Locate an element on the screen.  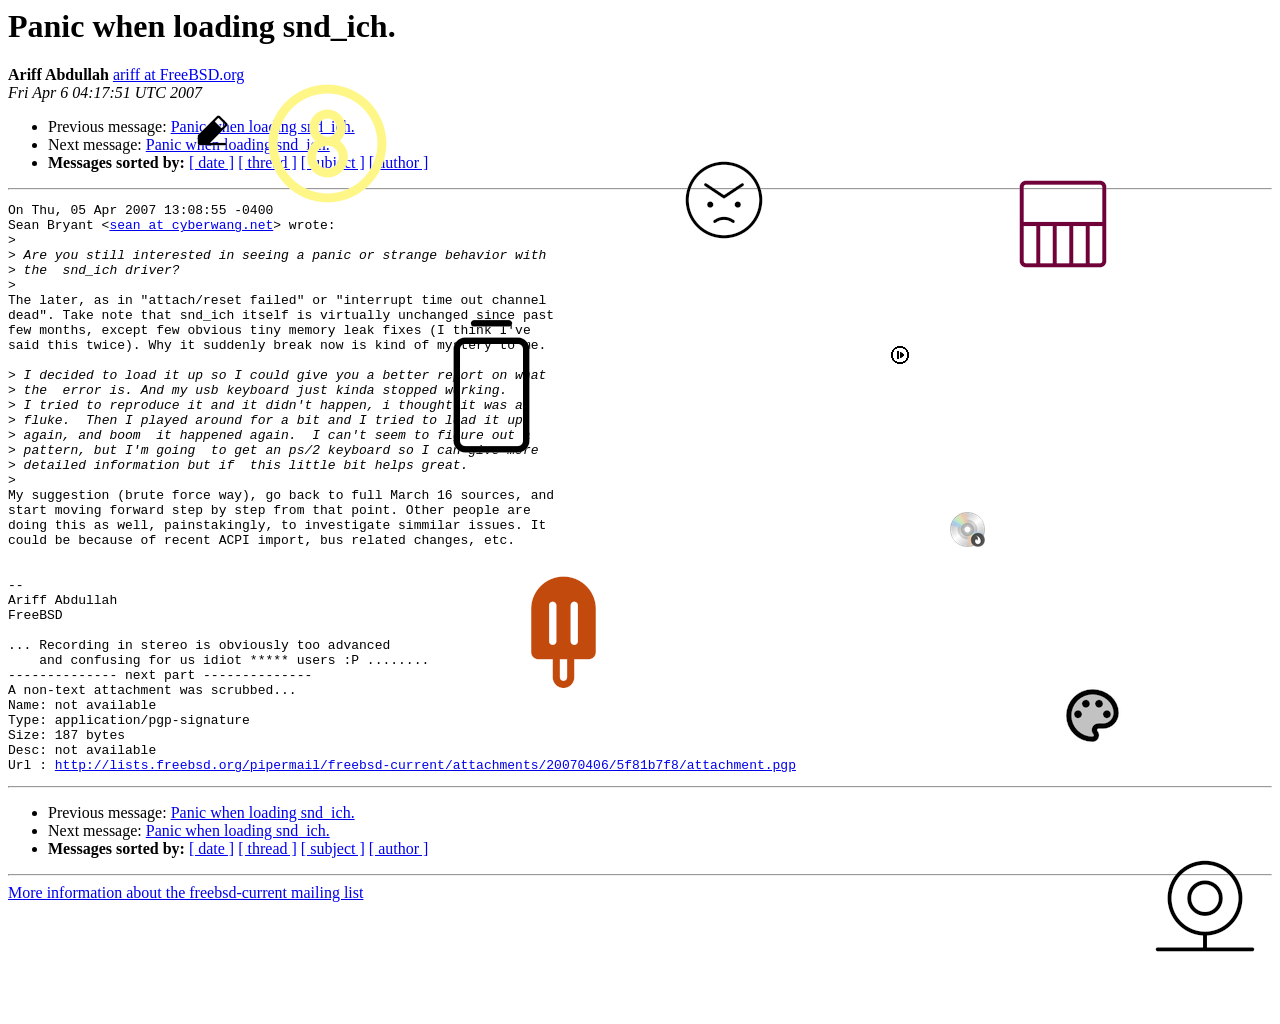
toggle bottom panel visibility is located at coordinates (1063, 224).